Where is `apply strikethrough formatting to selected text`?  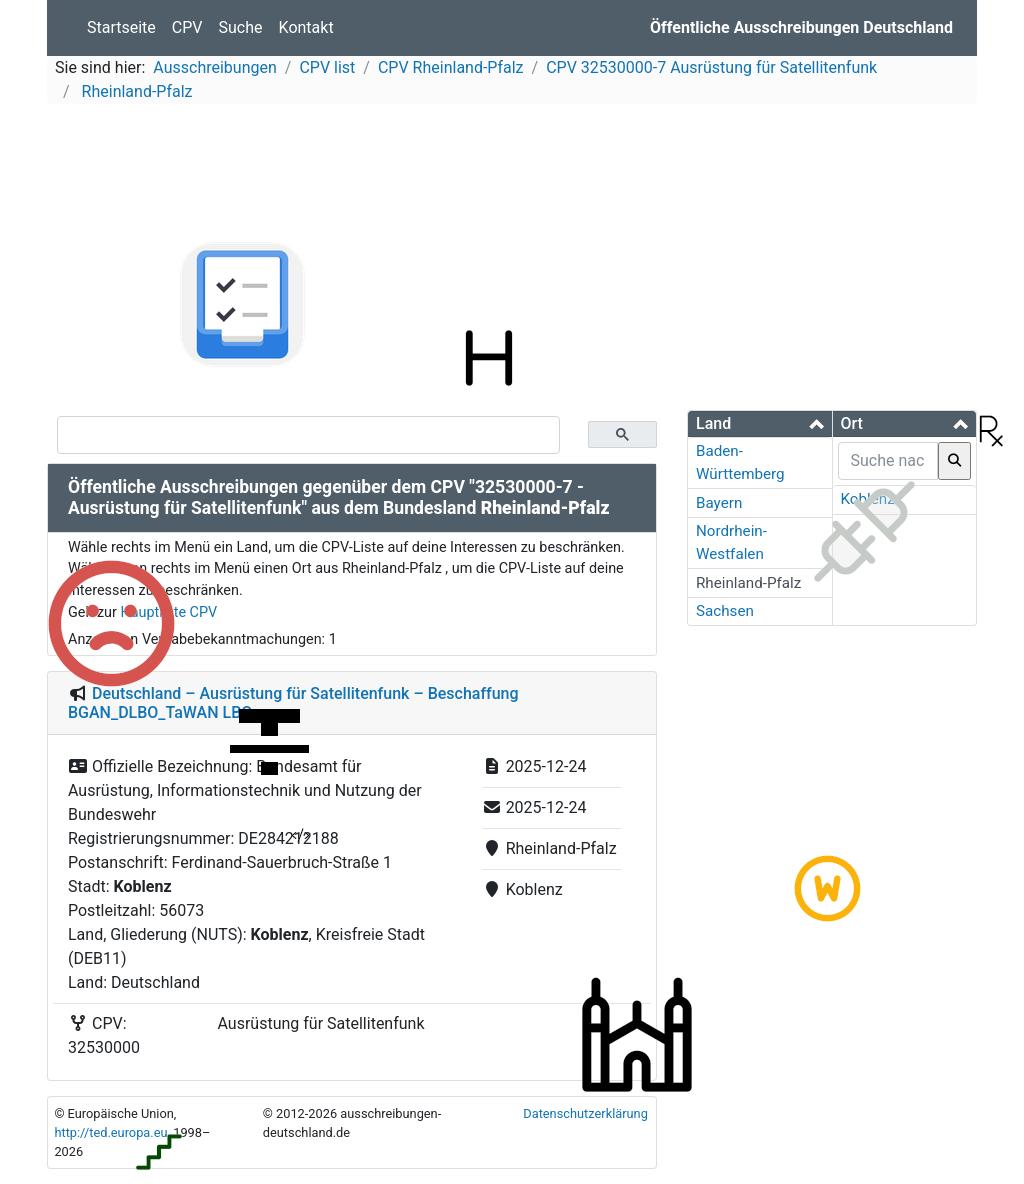
apply strikethrough formatting to selected text is located at coordinates (269, 744).